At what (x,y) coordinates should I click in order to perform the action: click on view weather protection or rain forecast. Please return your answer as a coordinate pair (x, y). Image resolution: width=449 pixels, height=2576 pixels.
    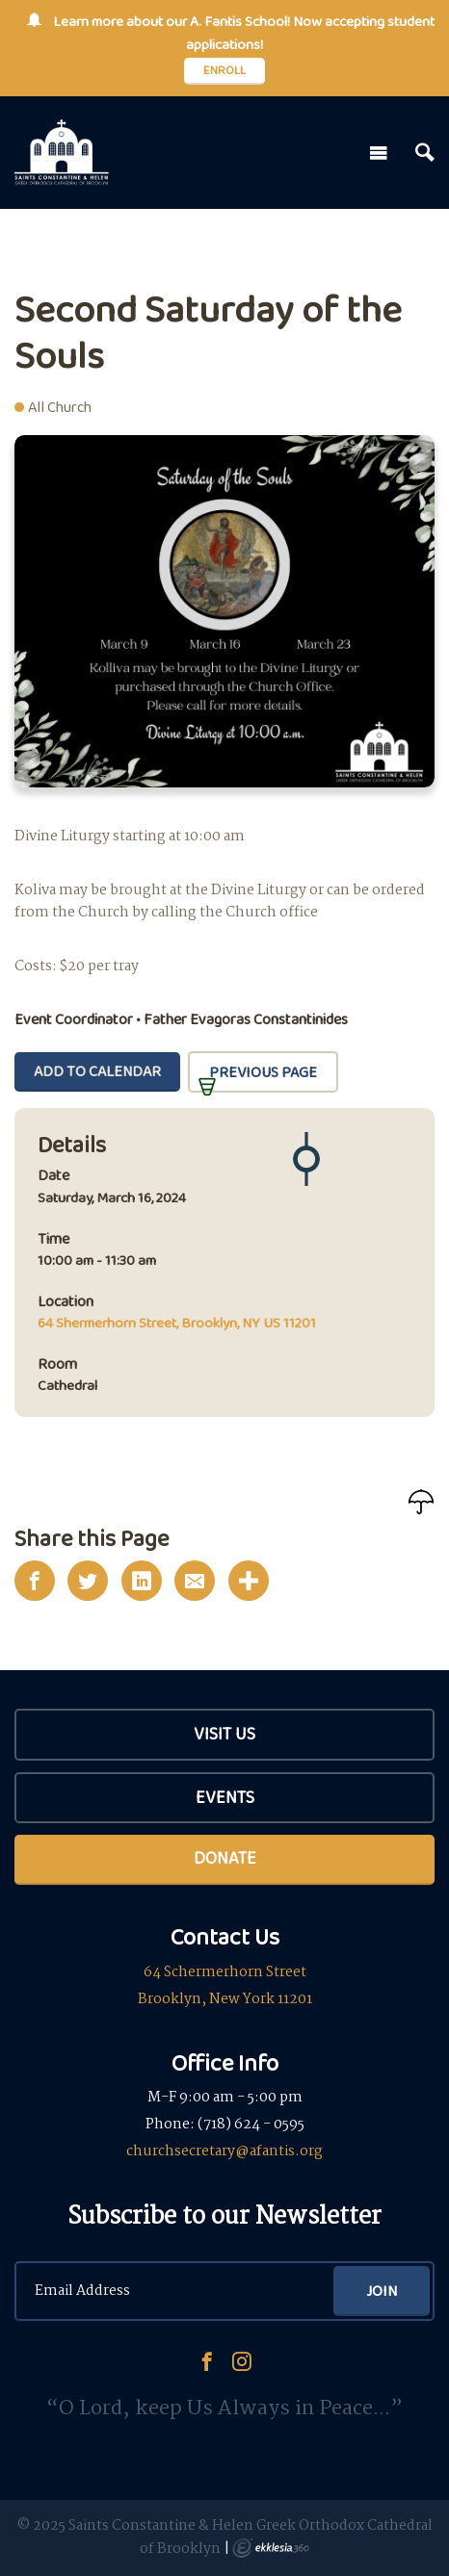
    Looking at the image, I should click on (421, 1502).